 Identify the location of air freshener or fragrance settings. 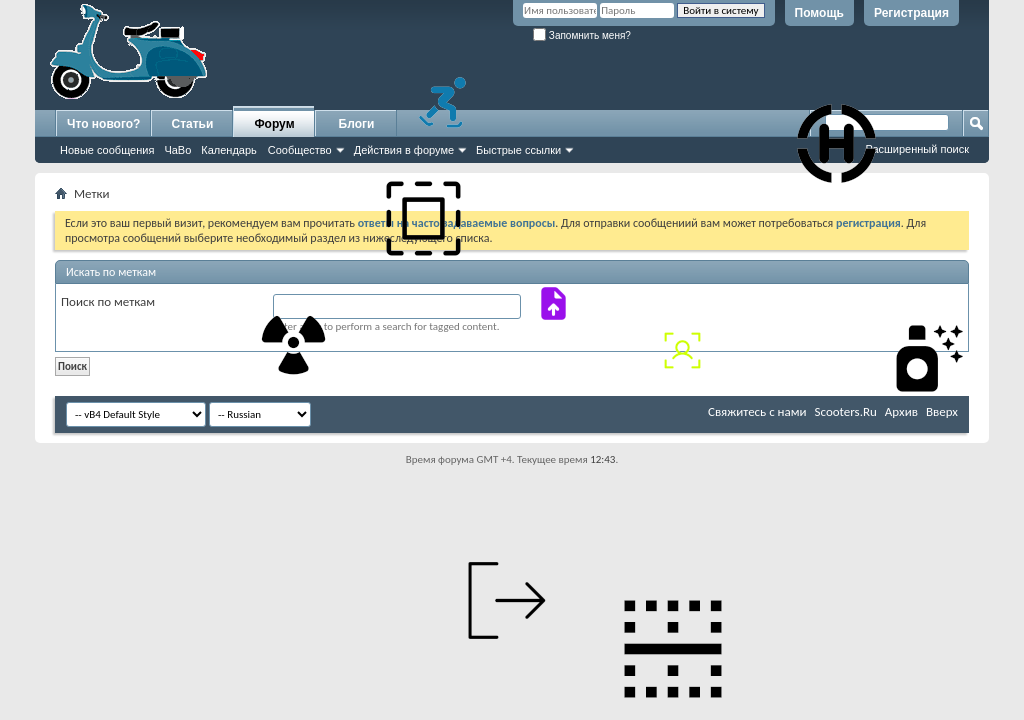
(925, 358).